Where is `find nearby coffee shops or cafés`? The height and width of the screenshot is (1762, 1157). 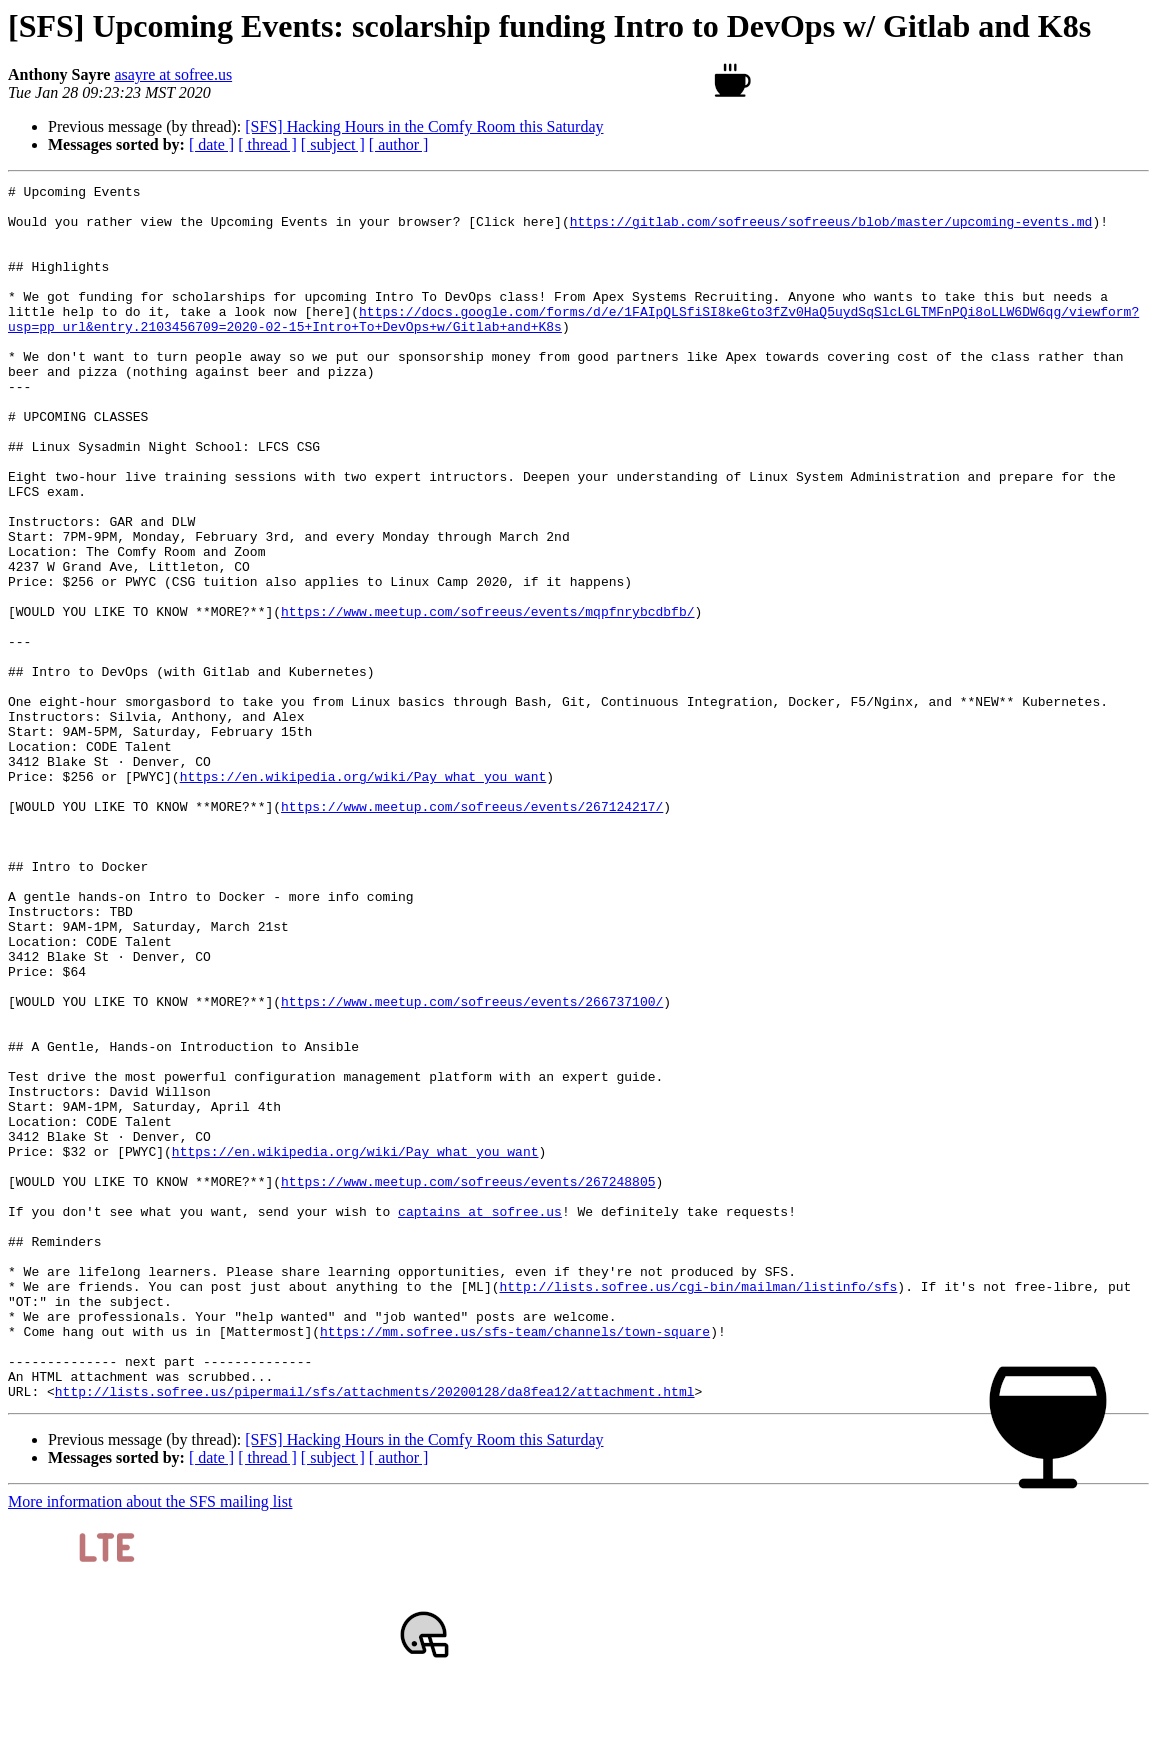 find nearby coffee shops or cafés is located at coordinates (731, 81).